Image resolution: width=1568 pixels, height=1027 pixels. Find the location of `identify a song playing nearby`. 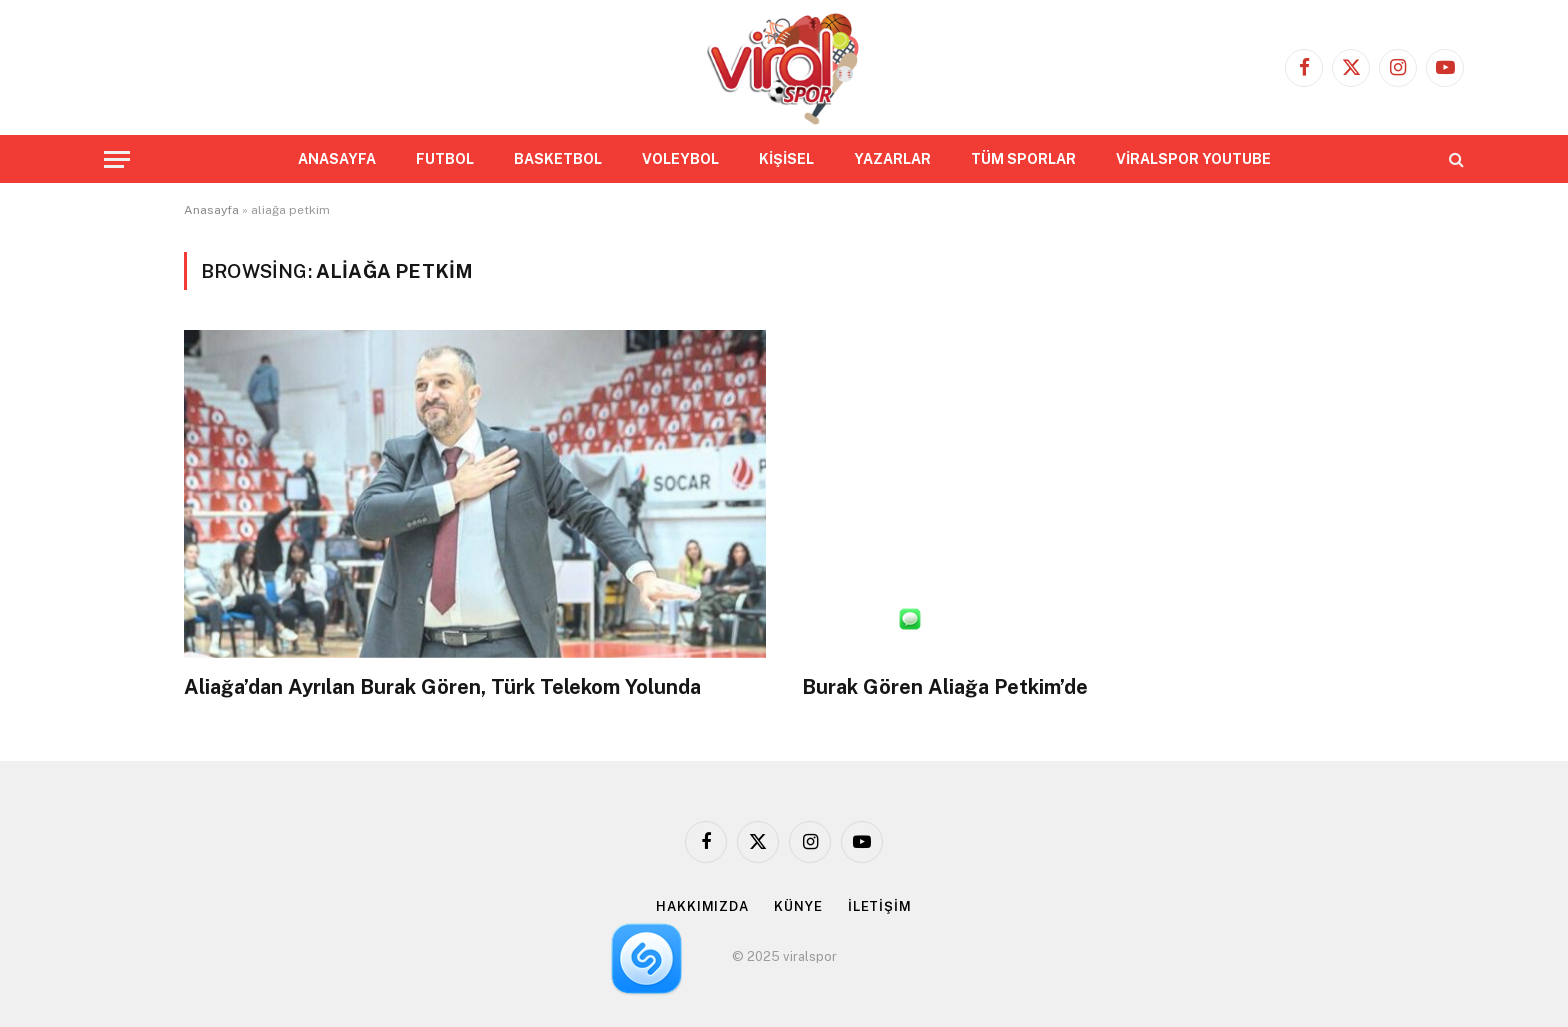

identify a song playing nearby is located at coordinates (646, 958).